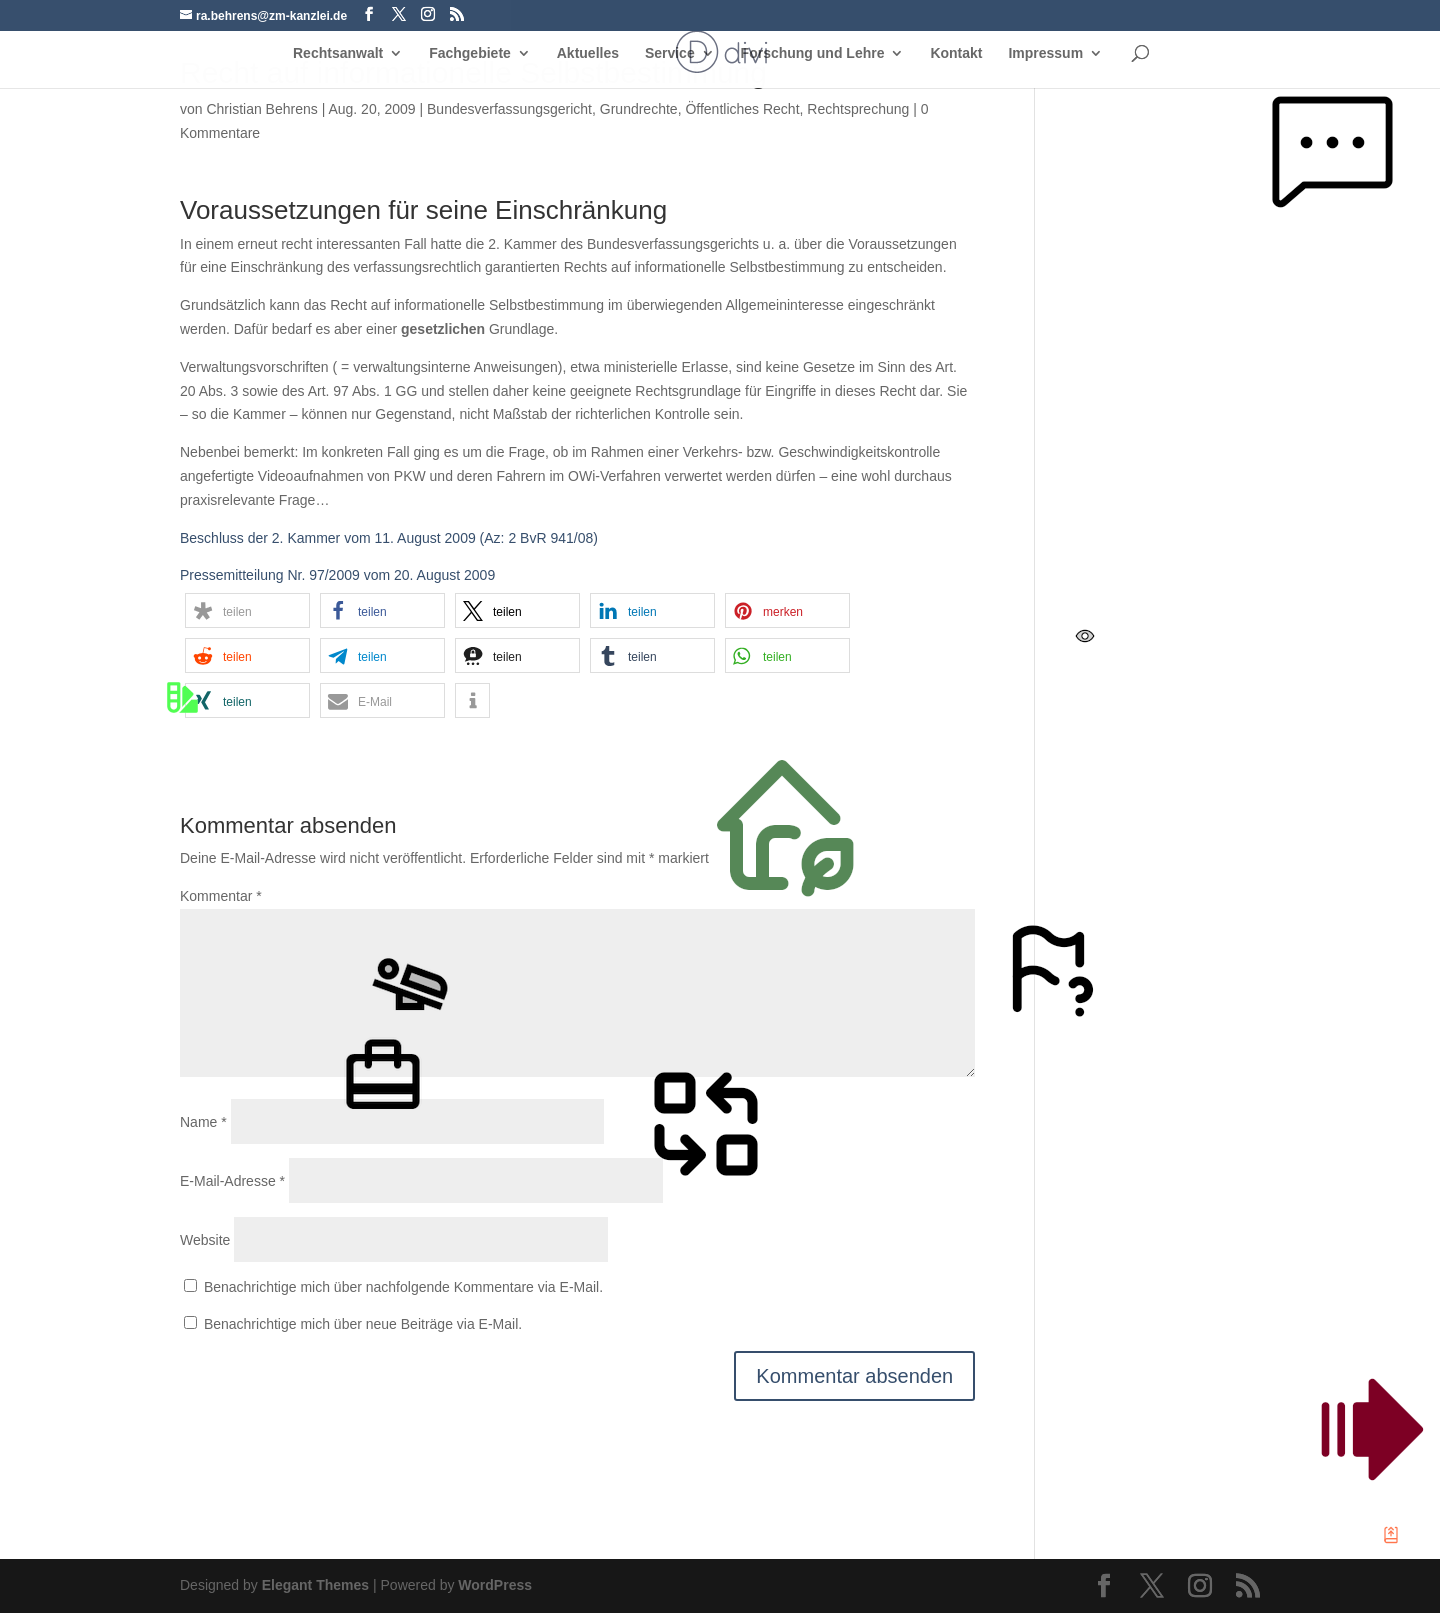  I want to click on flag content as questionable or uncertain, so click(1048, 967).